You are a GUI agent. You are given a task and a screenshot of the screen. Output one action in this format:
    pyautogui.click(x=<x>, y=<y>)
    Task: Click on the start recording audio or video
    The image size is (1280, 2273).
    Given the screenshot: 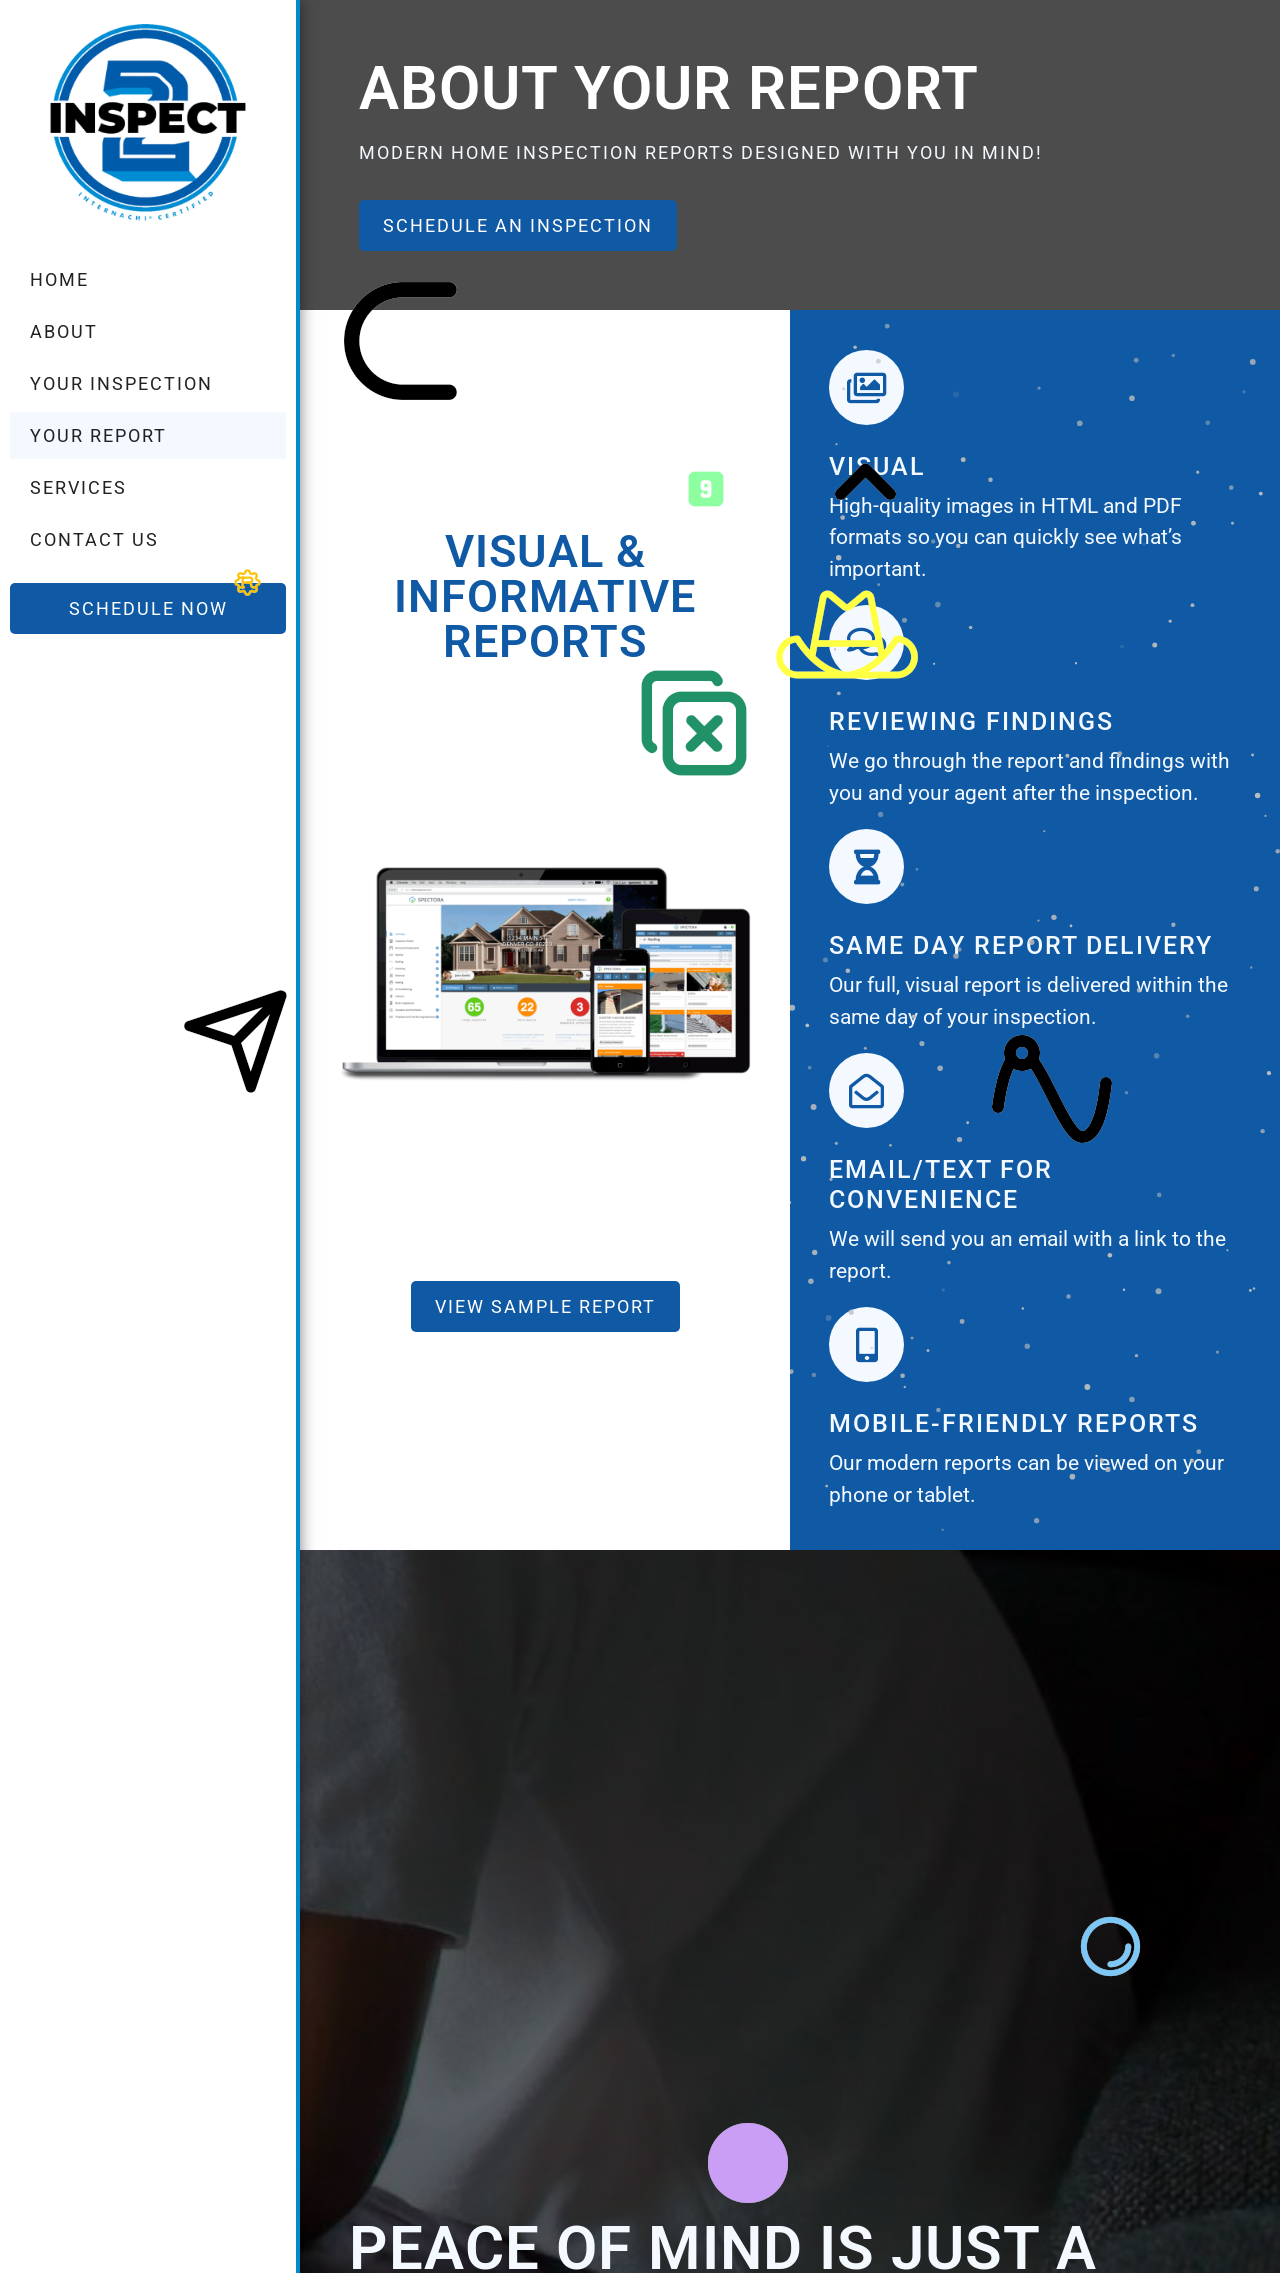 What is the action you would take?
    pyautogui.click(x=748, y=2163)
    